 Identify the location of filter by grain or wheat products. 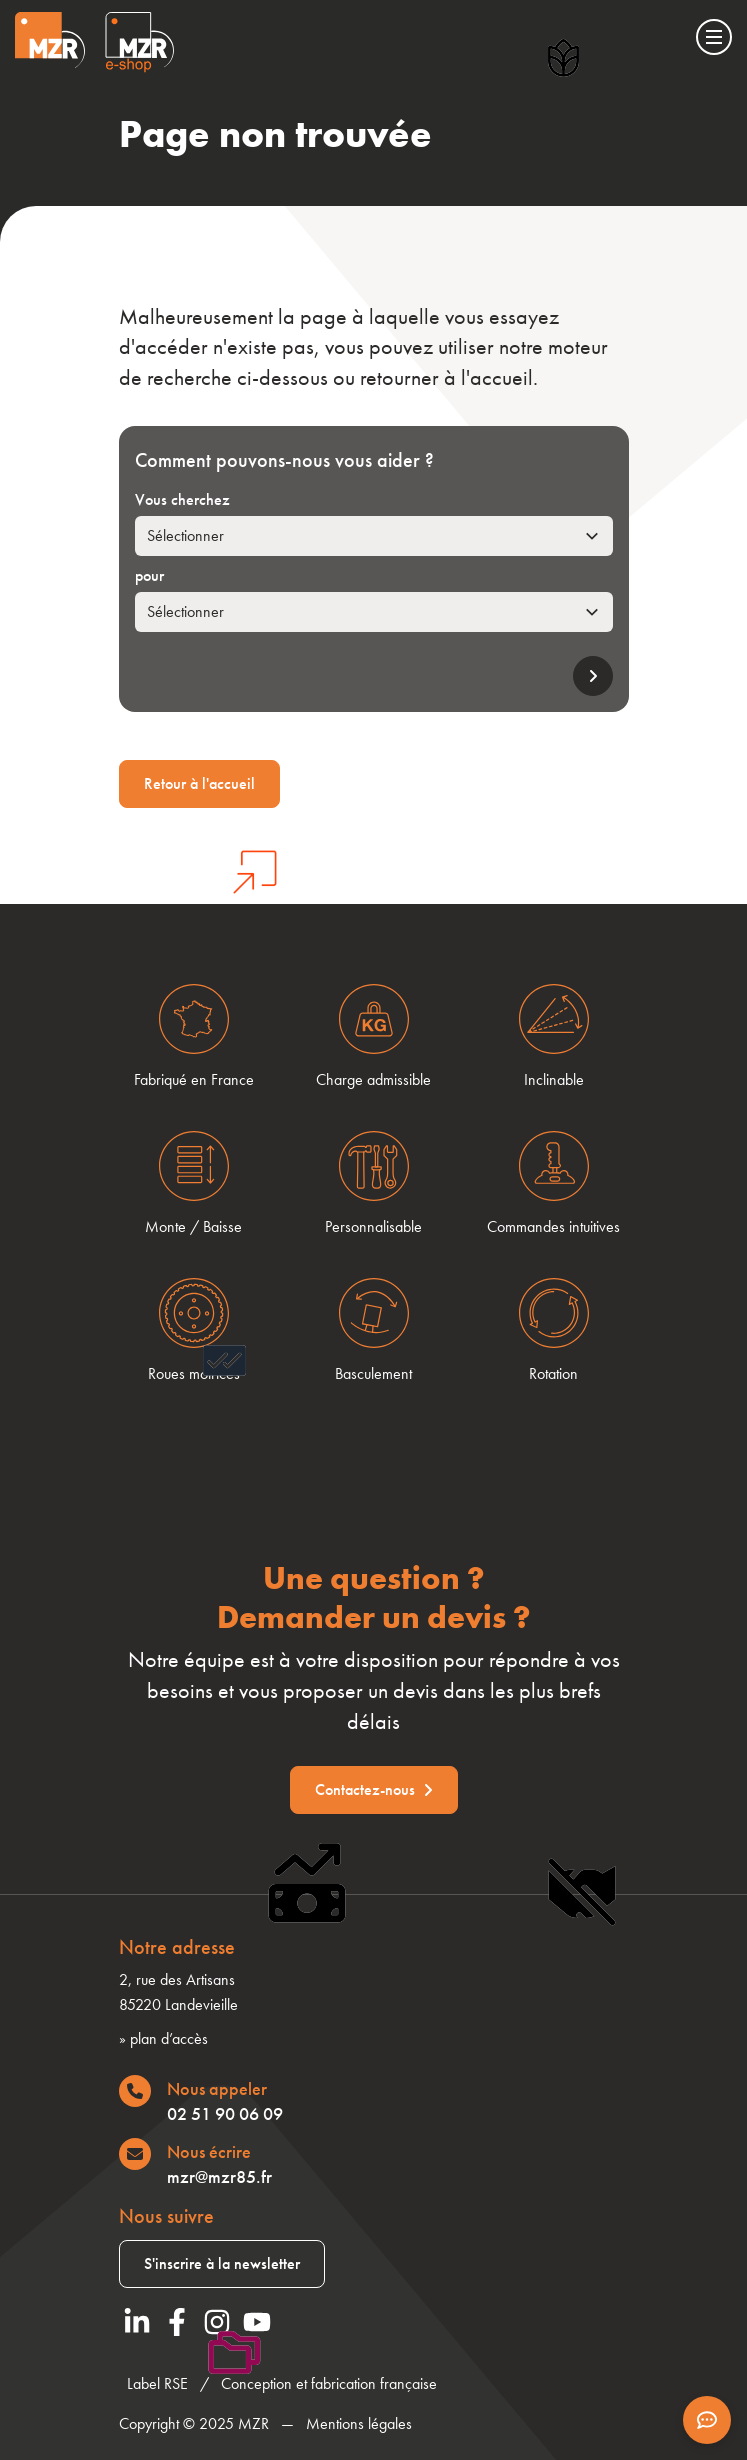
(563, 58).